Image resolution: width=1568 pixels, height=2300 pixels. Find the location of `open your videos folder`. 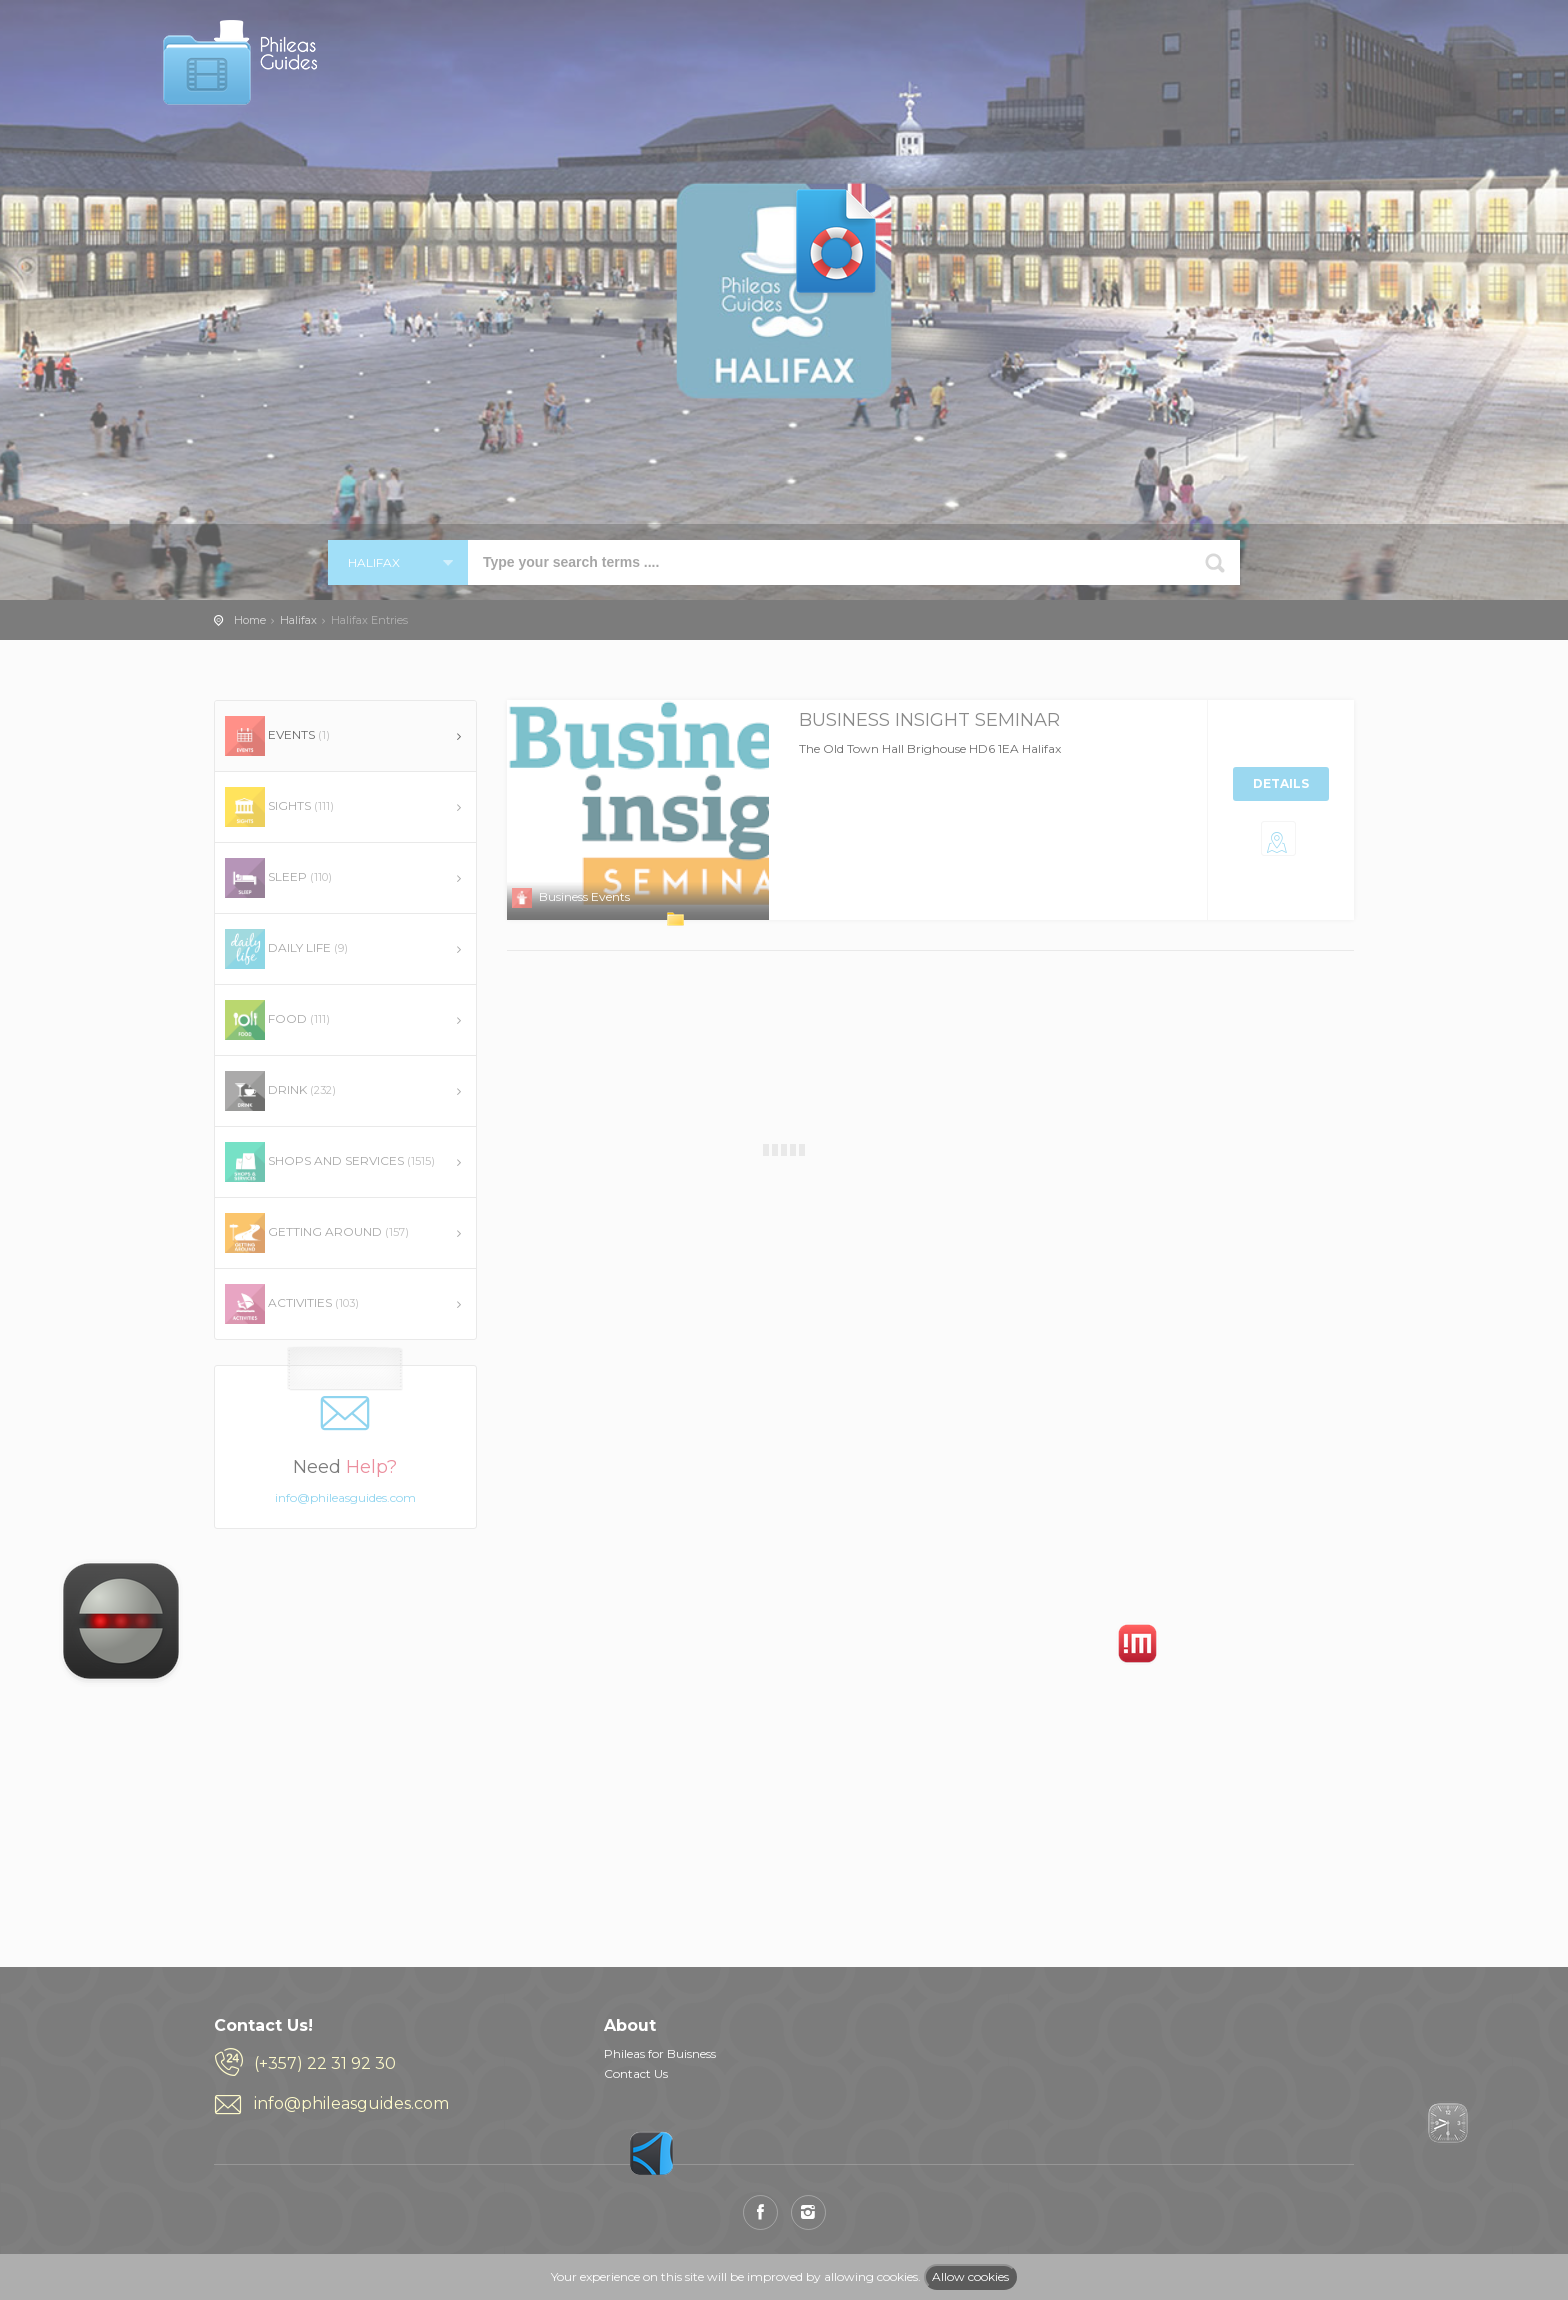

open your videos folder is located at coordinates (207, 70).